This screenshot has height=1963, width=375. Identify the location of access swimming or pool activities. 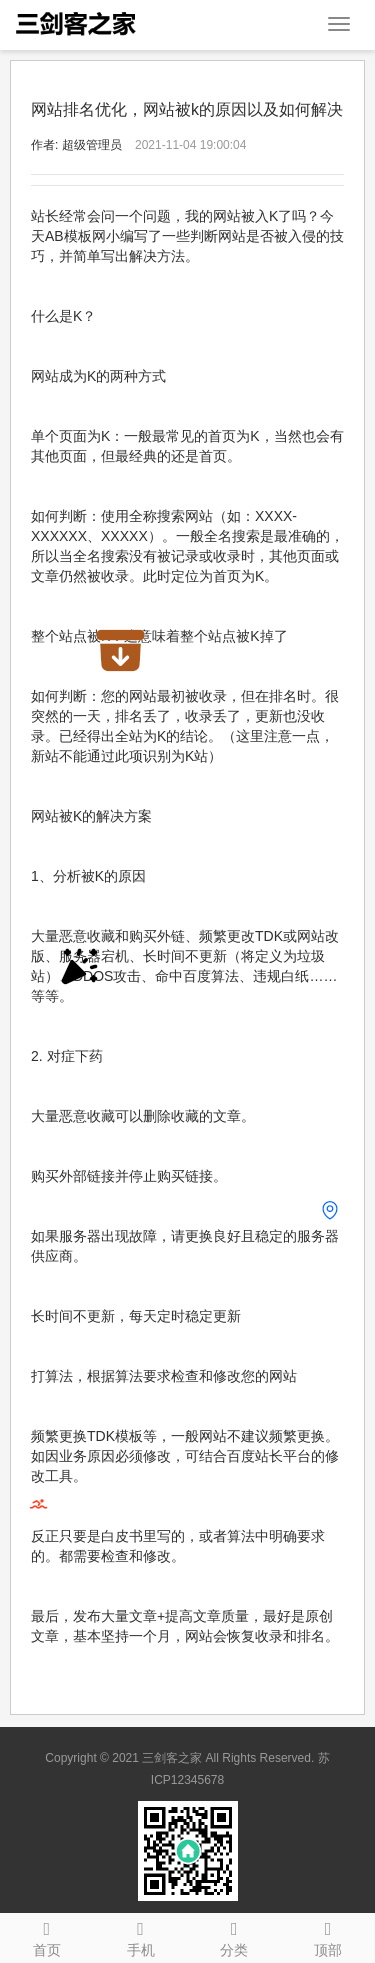
(38, 1503).